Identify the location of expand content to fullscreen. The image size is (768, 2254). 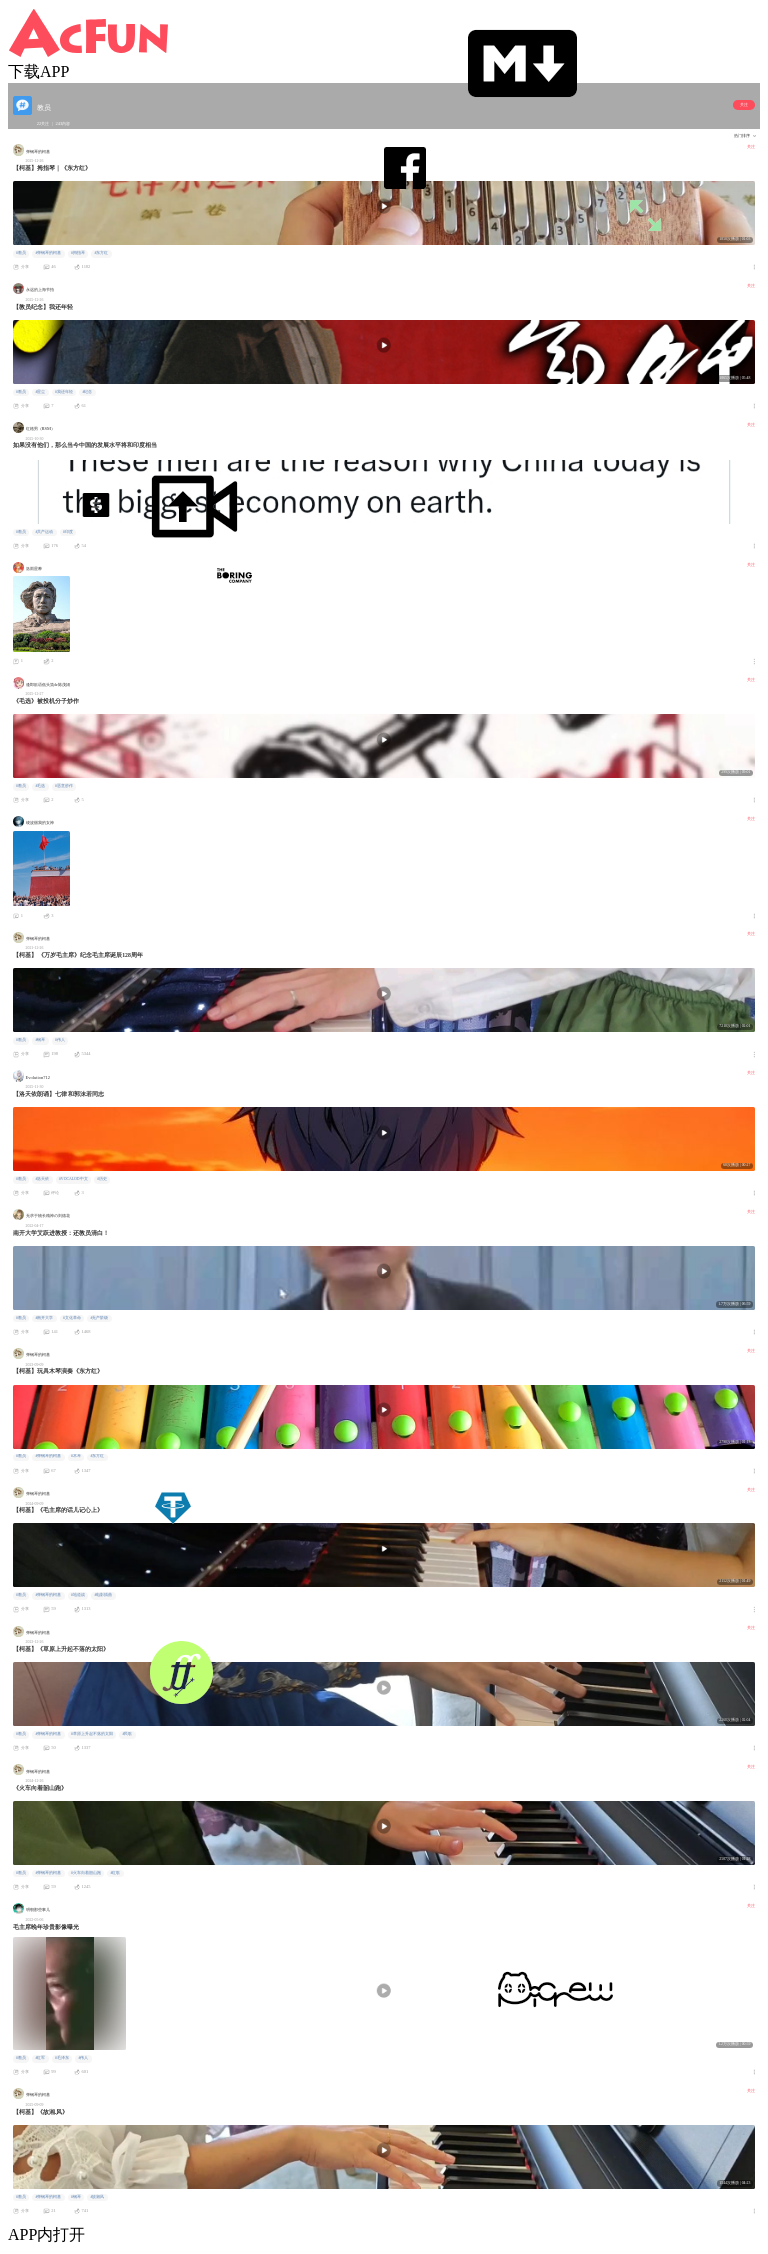
(645, 215).